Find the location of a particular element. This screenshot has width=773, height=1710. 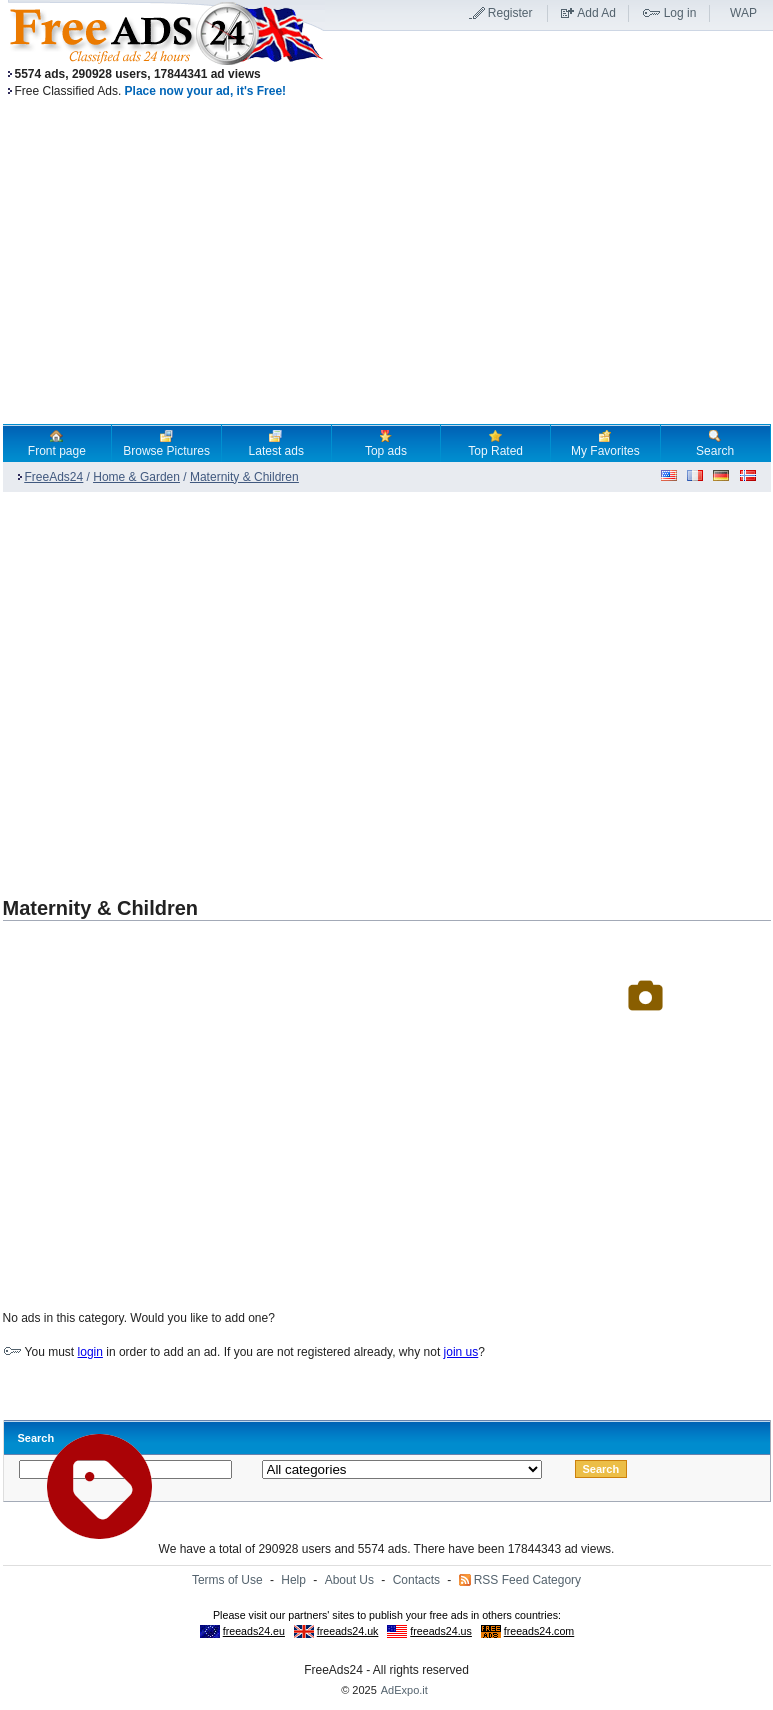

view tagged items in your feed is located at coordinates (99, 1486).